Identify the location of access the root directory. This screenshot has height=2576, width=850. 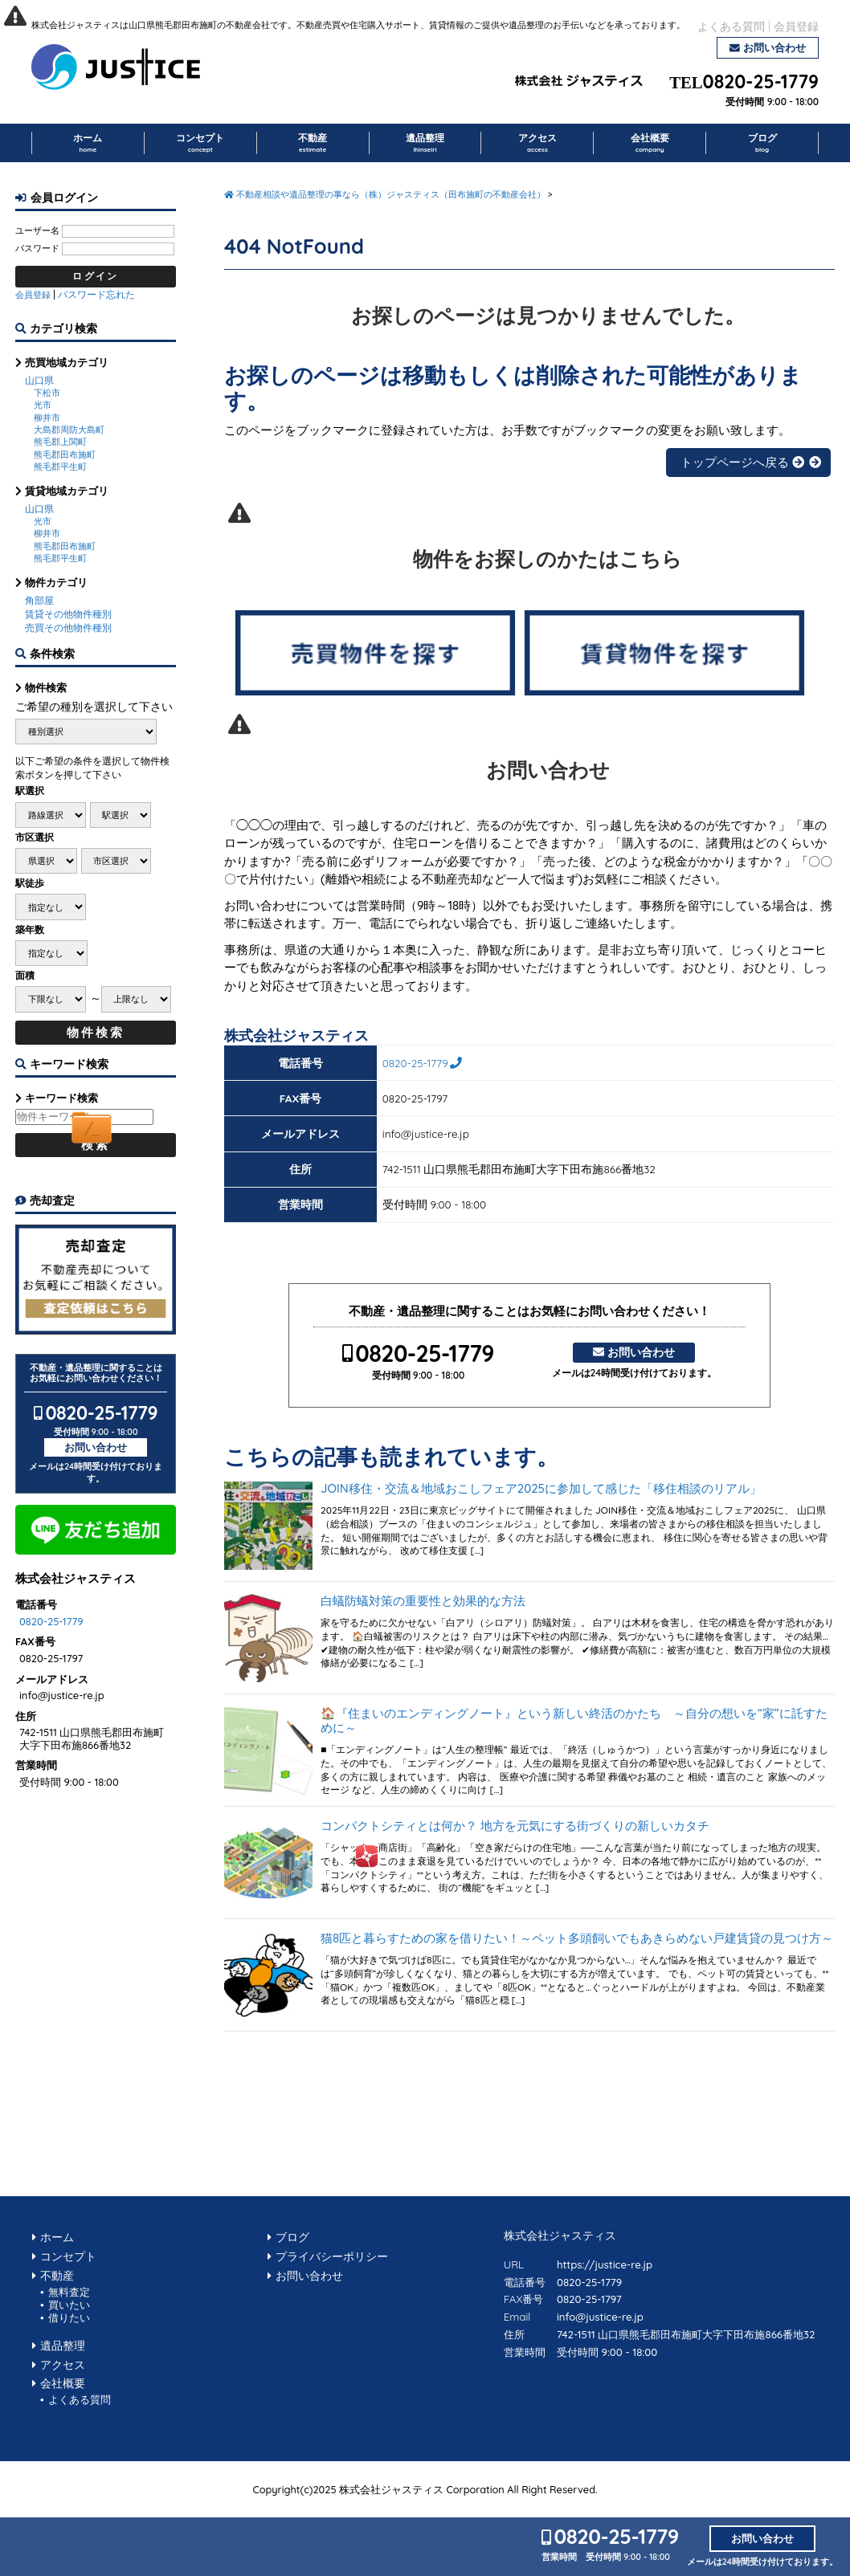
(92, 1127).